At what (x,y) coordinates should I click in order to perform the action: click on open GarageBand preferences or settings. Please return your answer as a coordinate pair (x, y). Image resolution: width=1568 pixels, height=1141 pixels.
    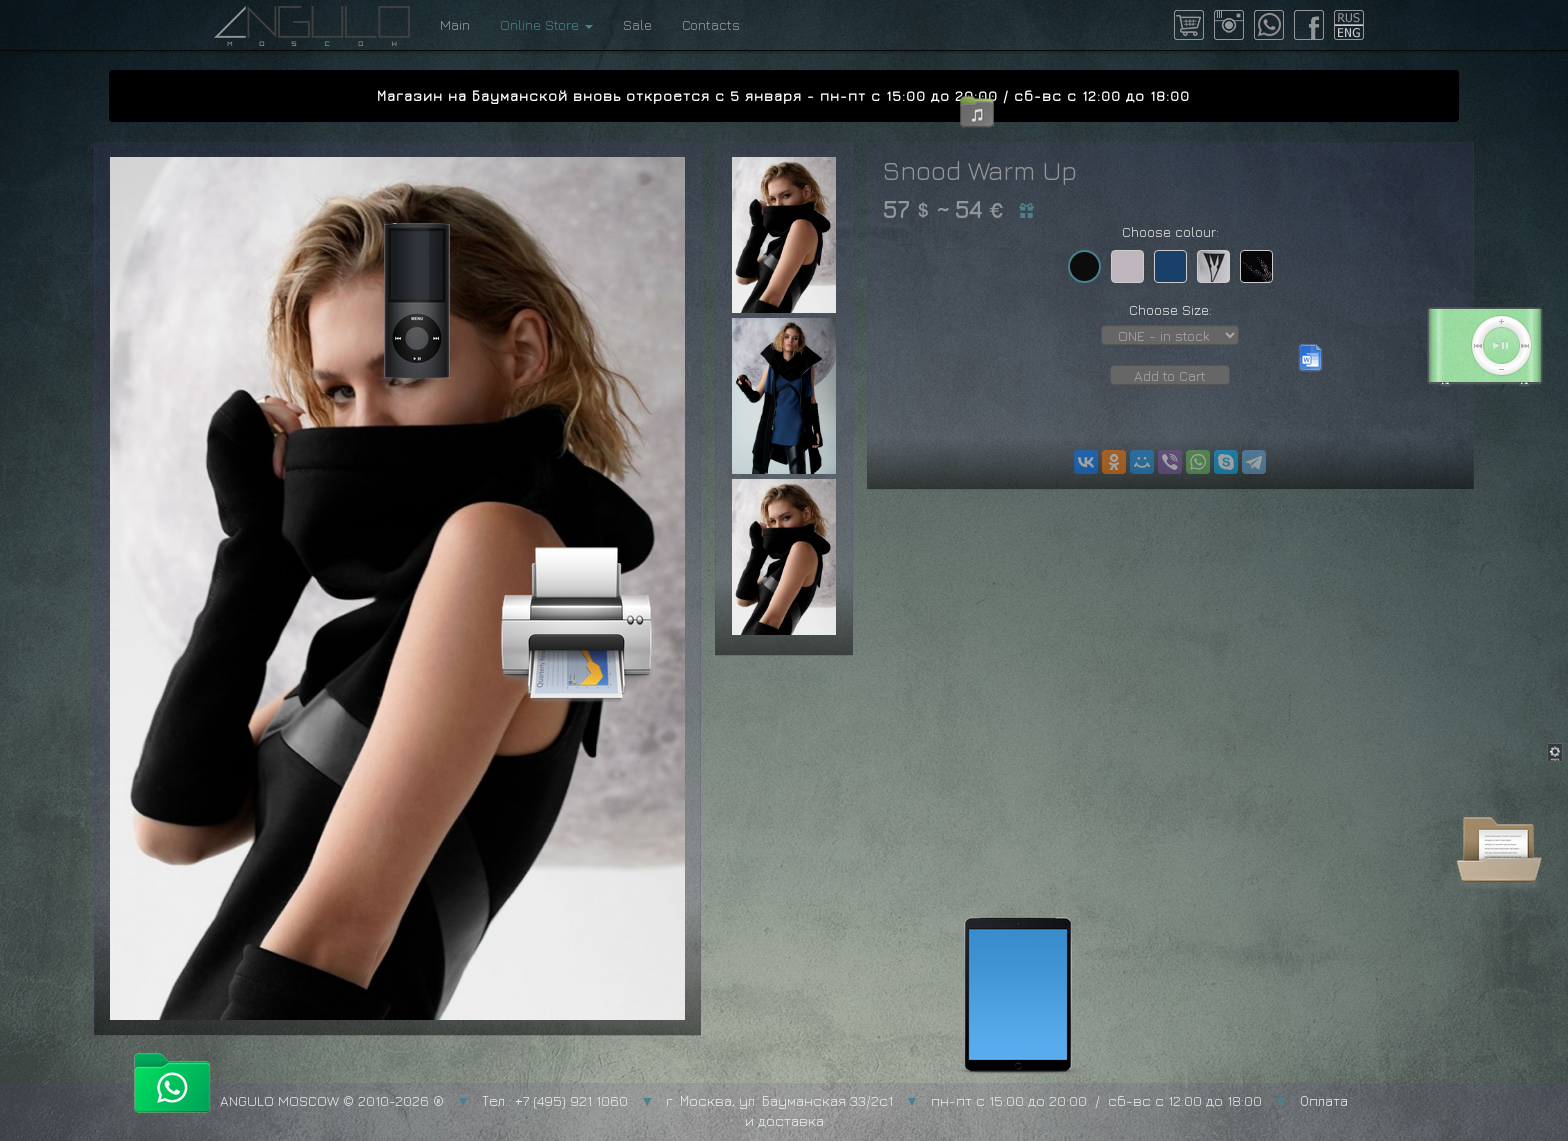
    Looking at the image, I should click on (1555, 753).